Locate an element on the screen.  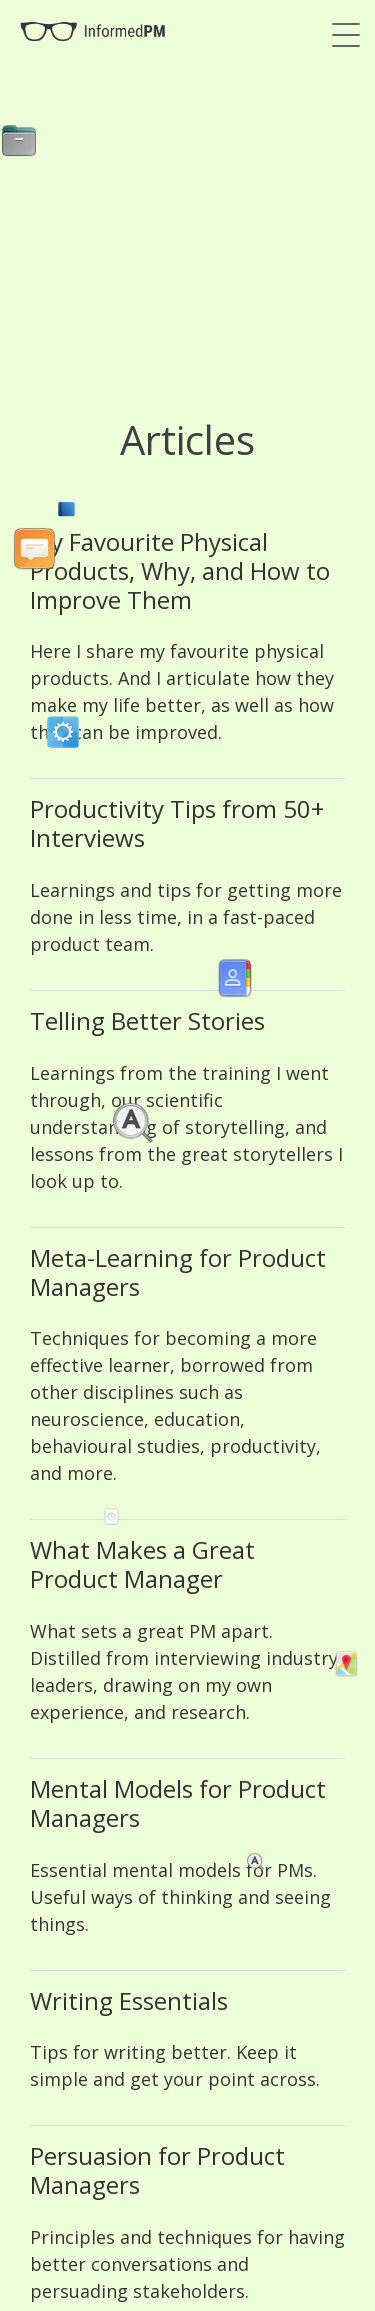
a geo+json geographic data file is located at coordinates (346, 1663).